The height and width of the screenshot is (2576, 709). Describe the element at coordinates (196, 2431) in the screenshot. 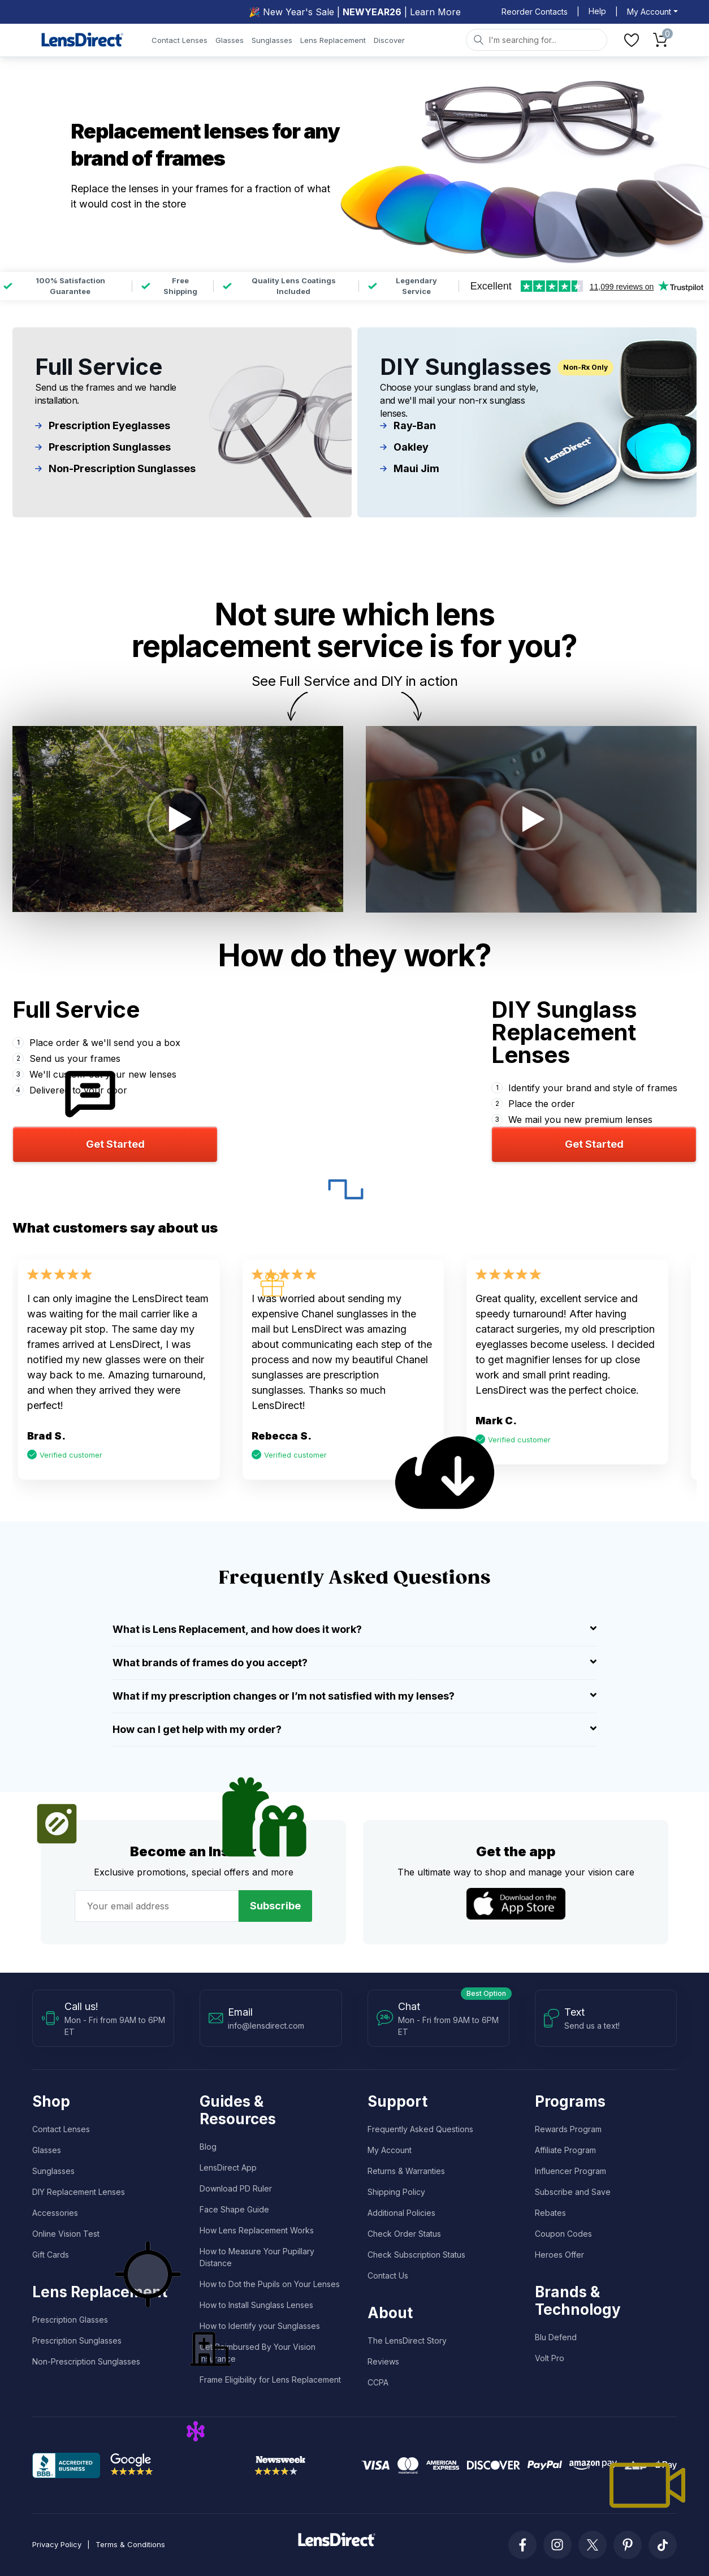

I see `access network or node connections` at that location.